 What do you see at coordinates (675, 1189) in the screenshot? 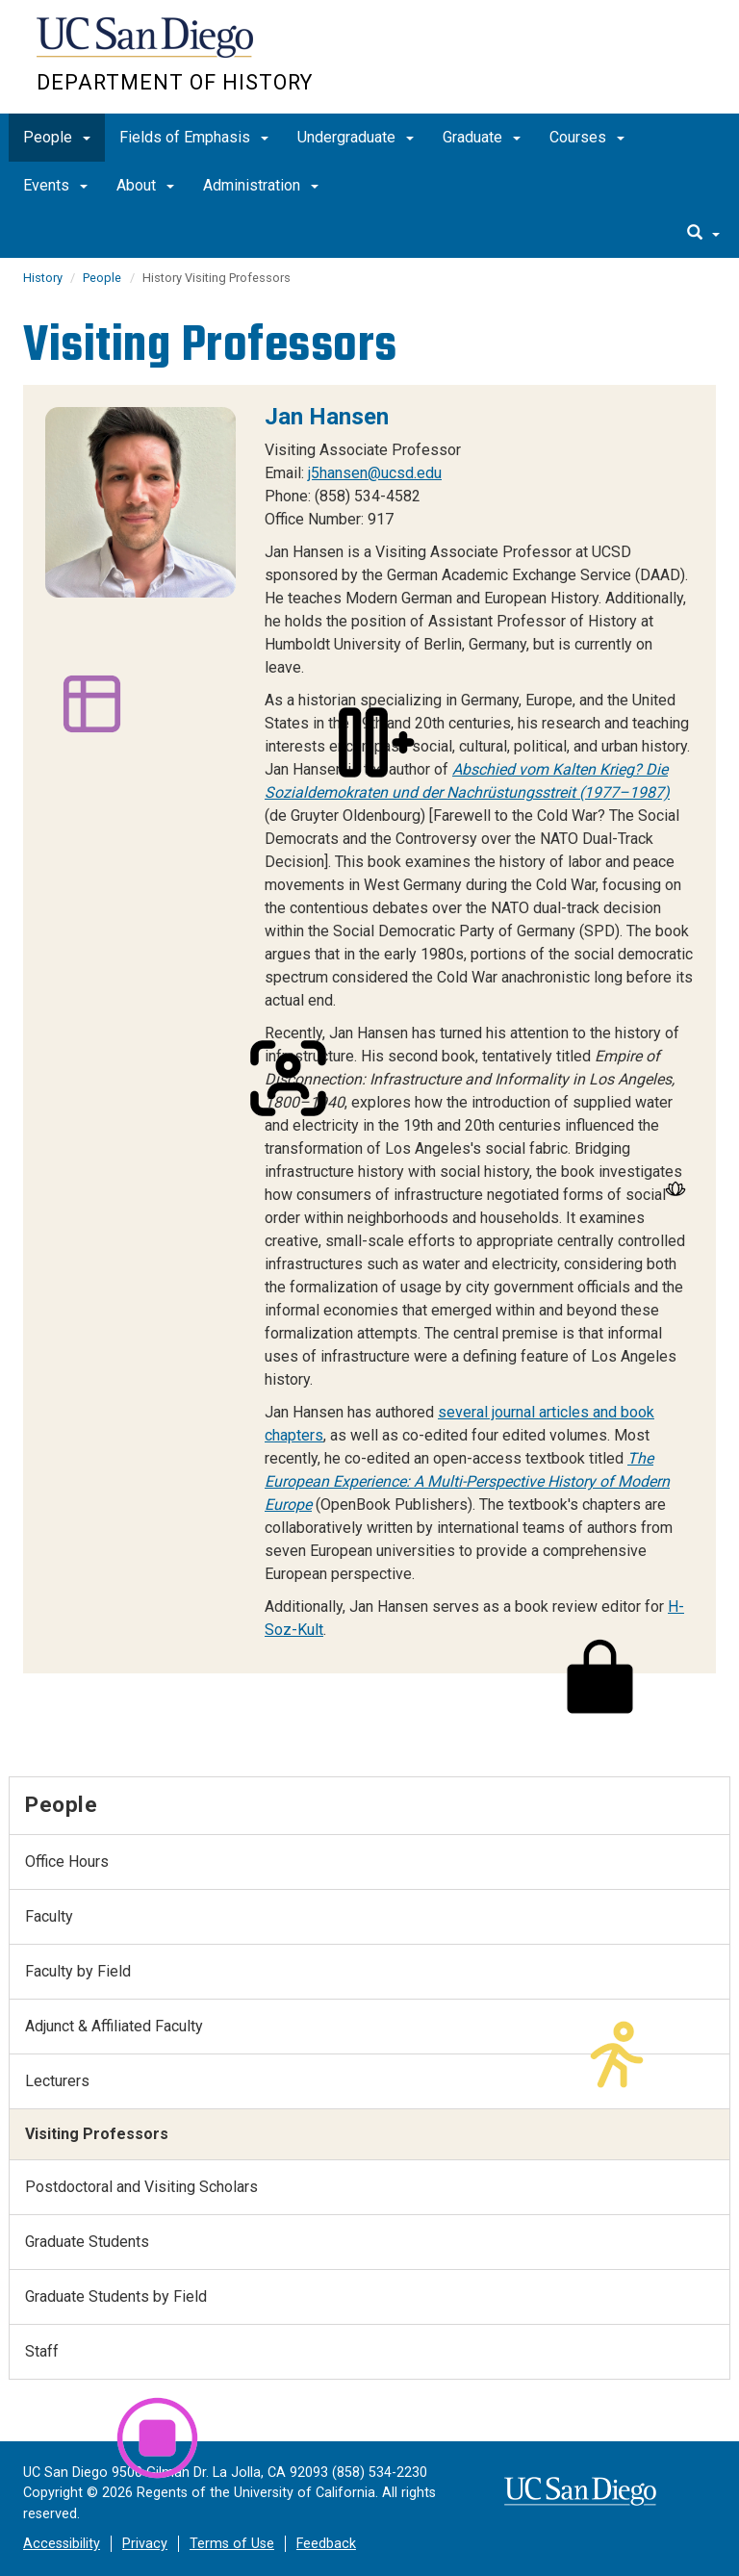
I see `access meditation or mindfulness features` at bounding box center [675, 1189].